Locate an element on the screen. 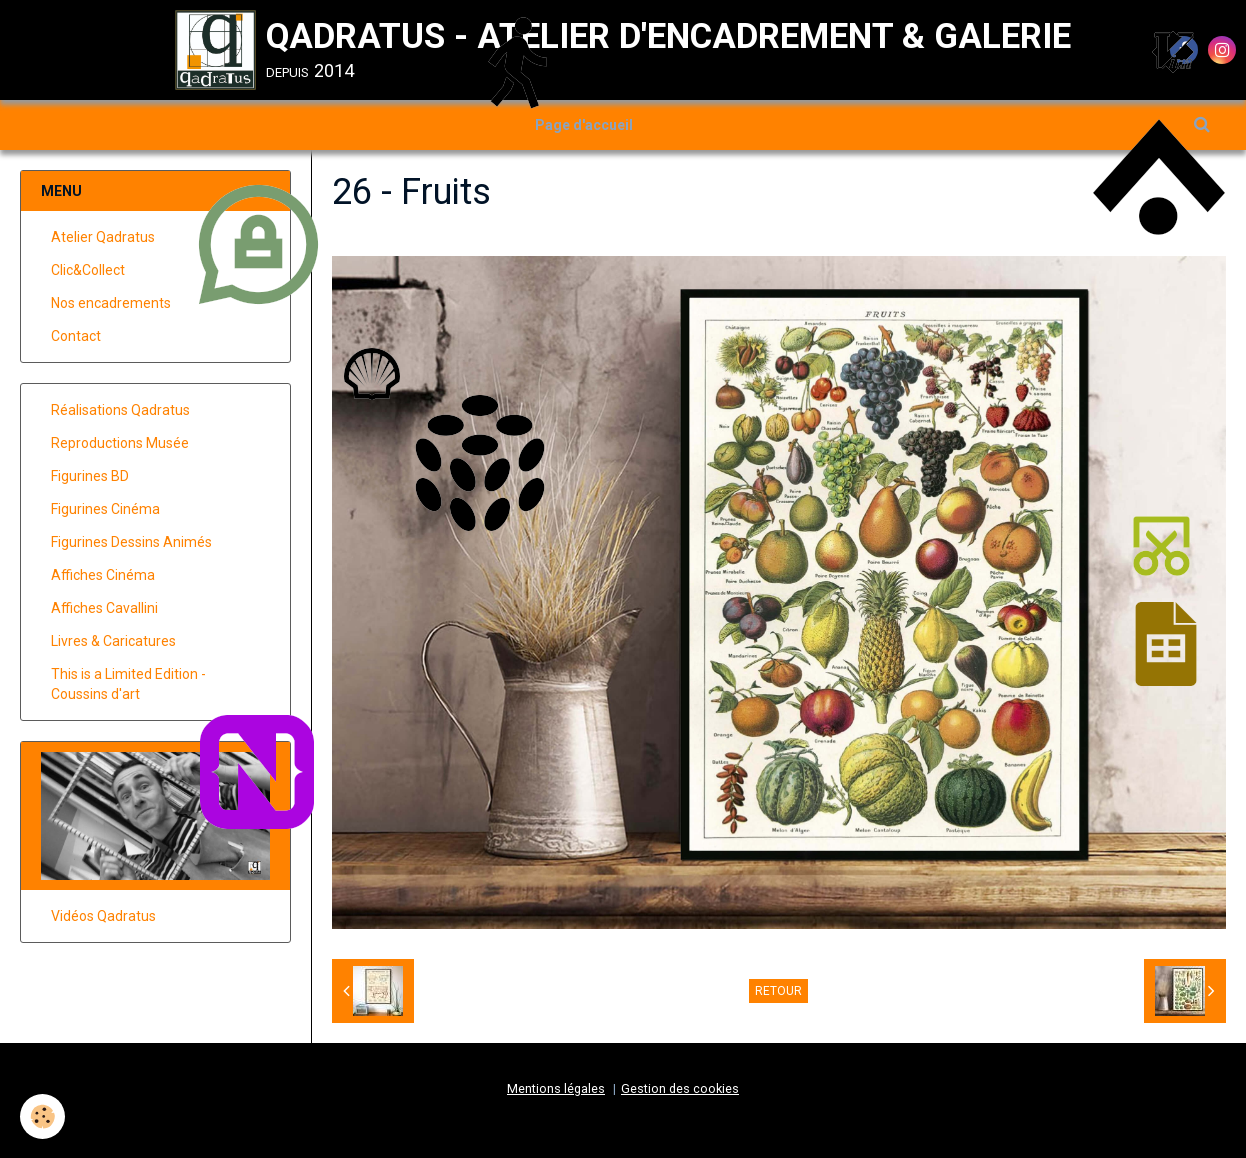 This screenshot has width=1246, height=1158. capture a screenshot is located at coordinates (1161, 544).